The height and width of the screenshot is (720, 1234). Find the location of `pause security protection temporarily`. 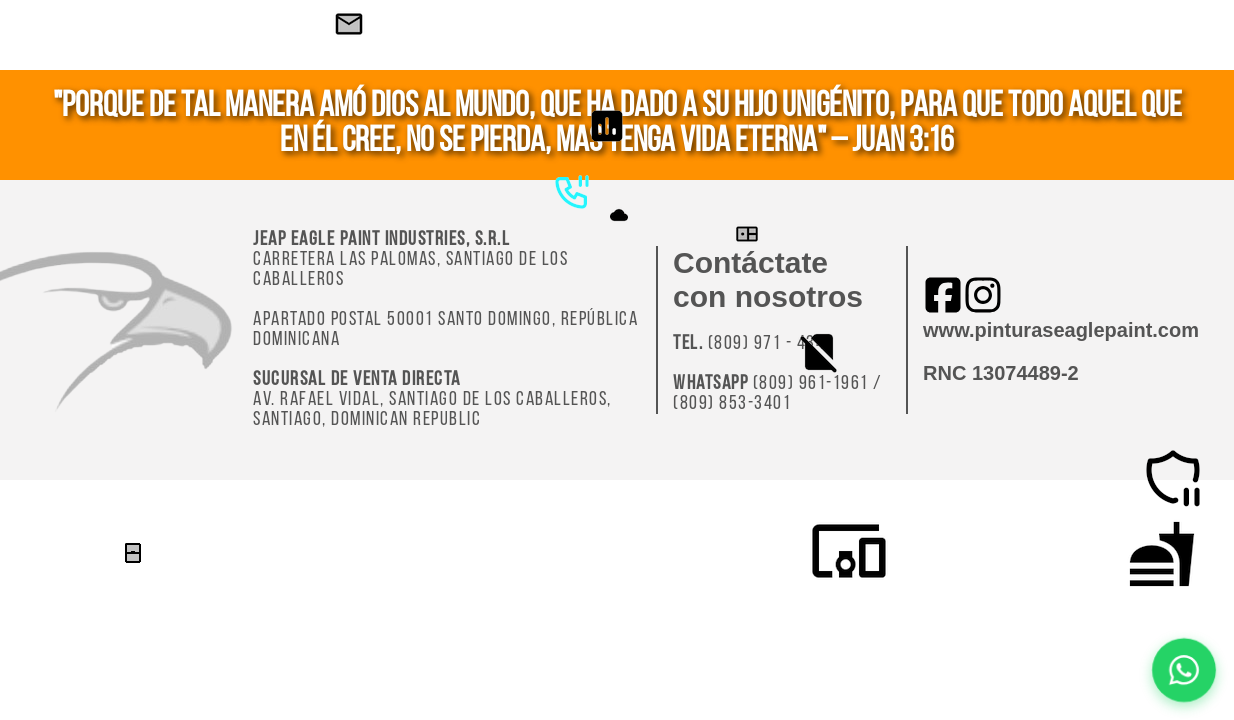

pause security protection temporarily is located at coordinates (1173, 477).